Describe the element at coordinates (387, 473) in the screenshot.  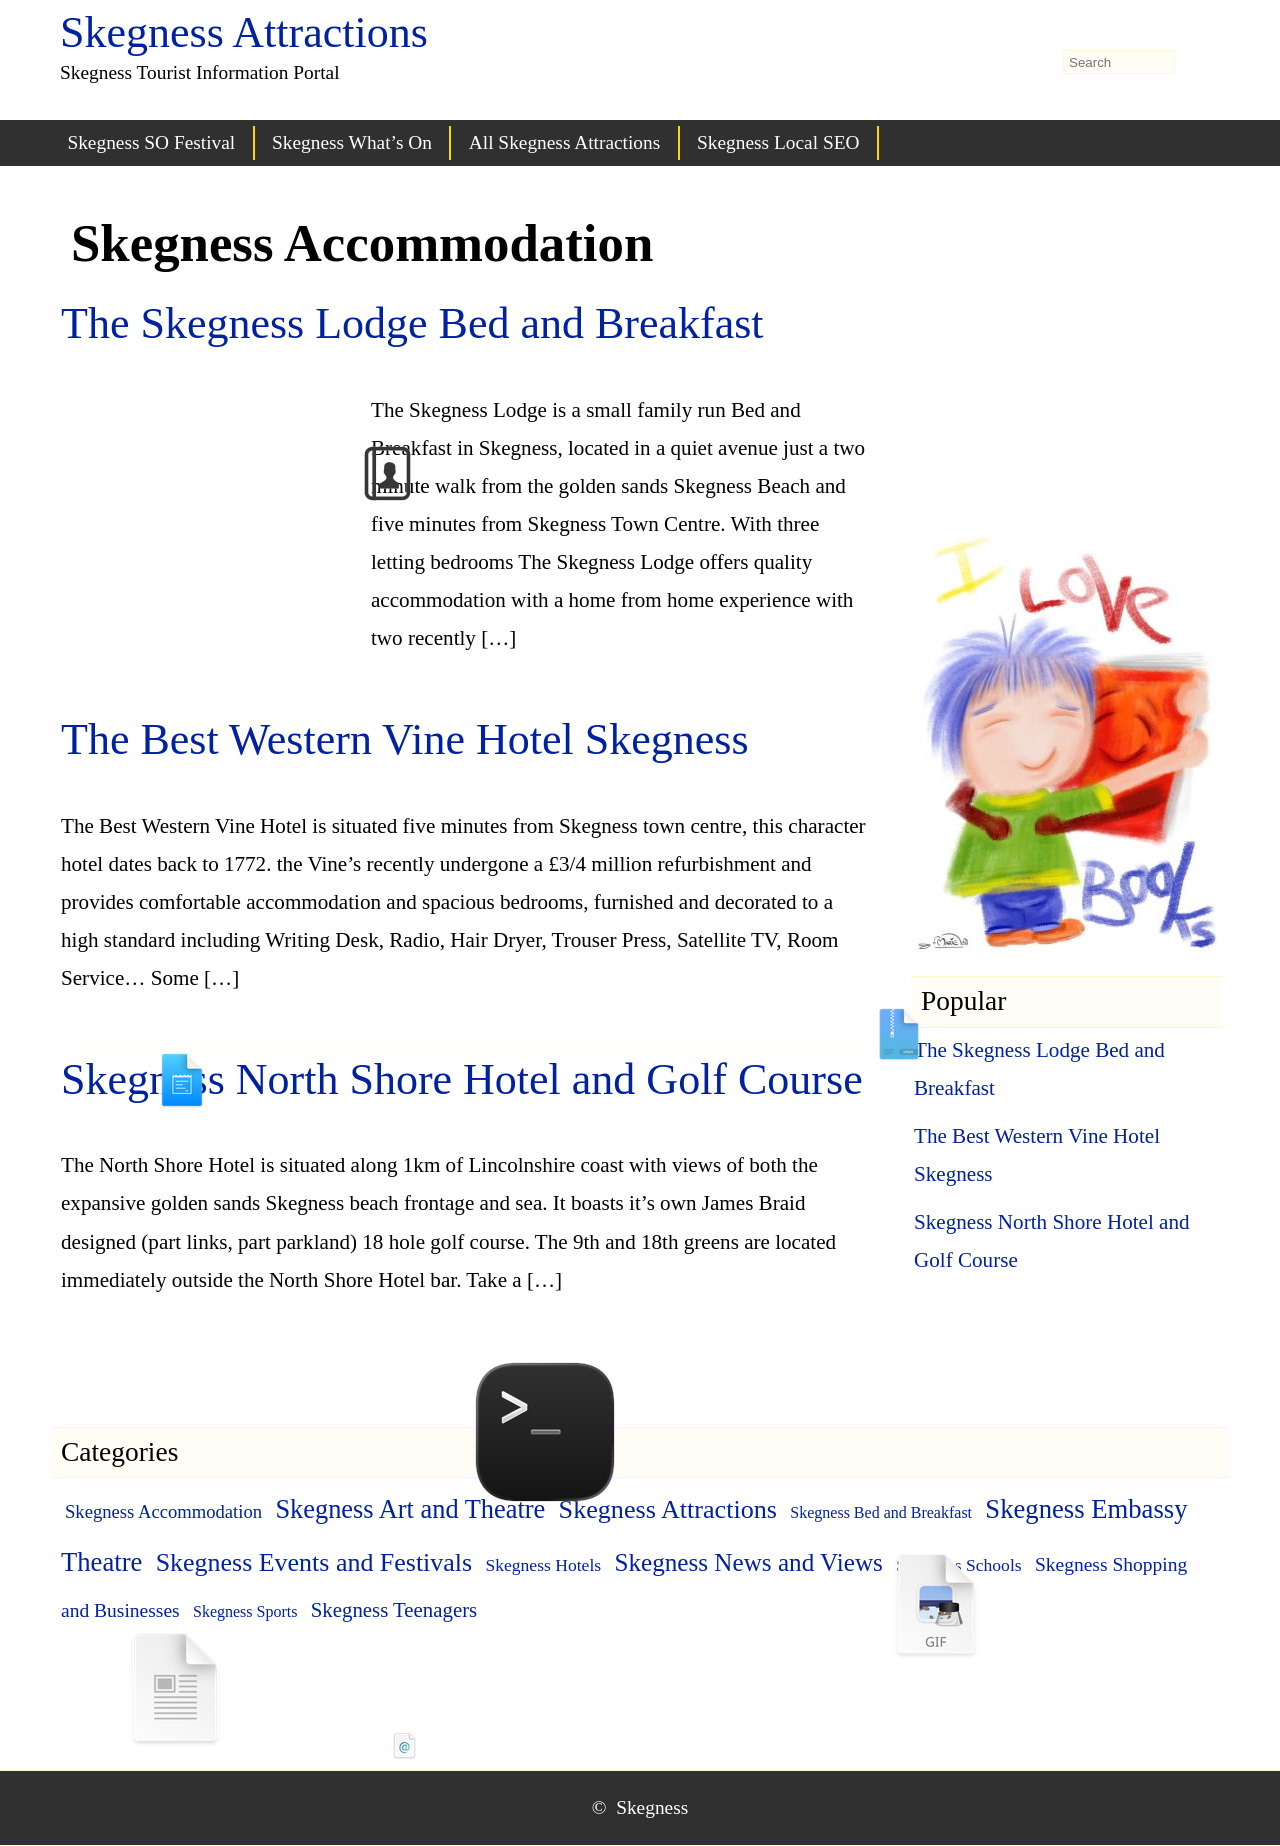
I see `open contacts or address book` at that location.